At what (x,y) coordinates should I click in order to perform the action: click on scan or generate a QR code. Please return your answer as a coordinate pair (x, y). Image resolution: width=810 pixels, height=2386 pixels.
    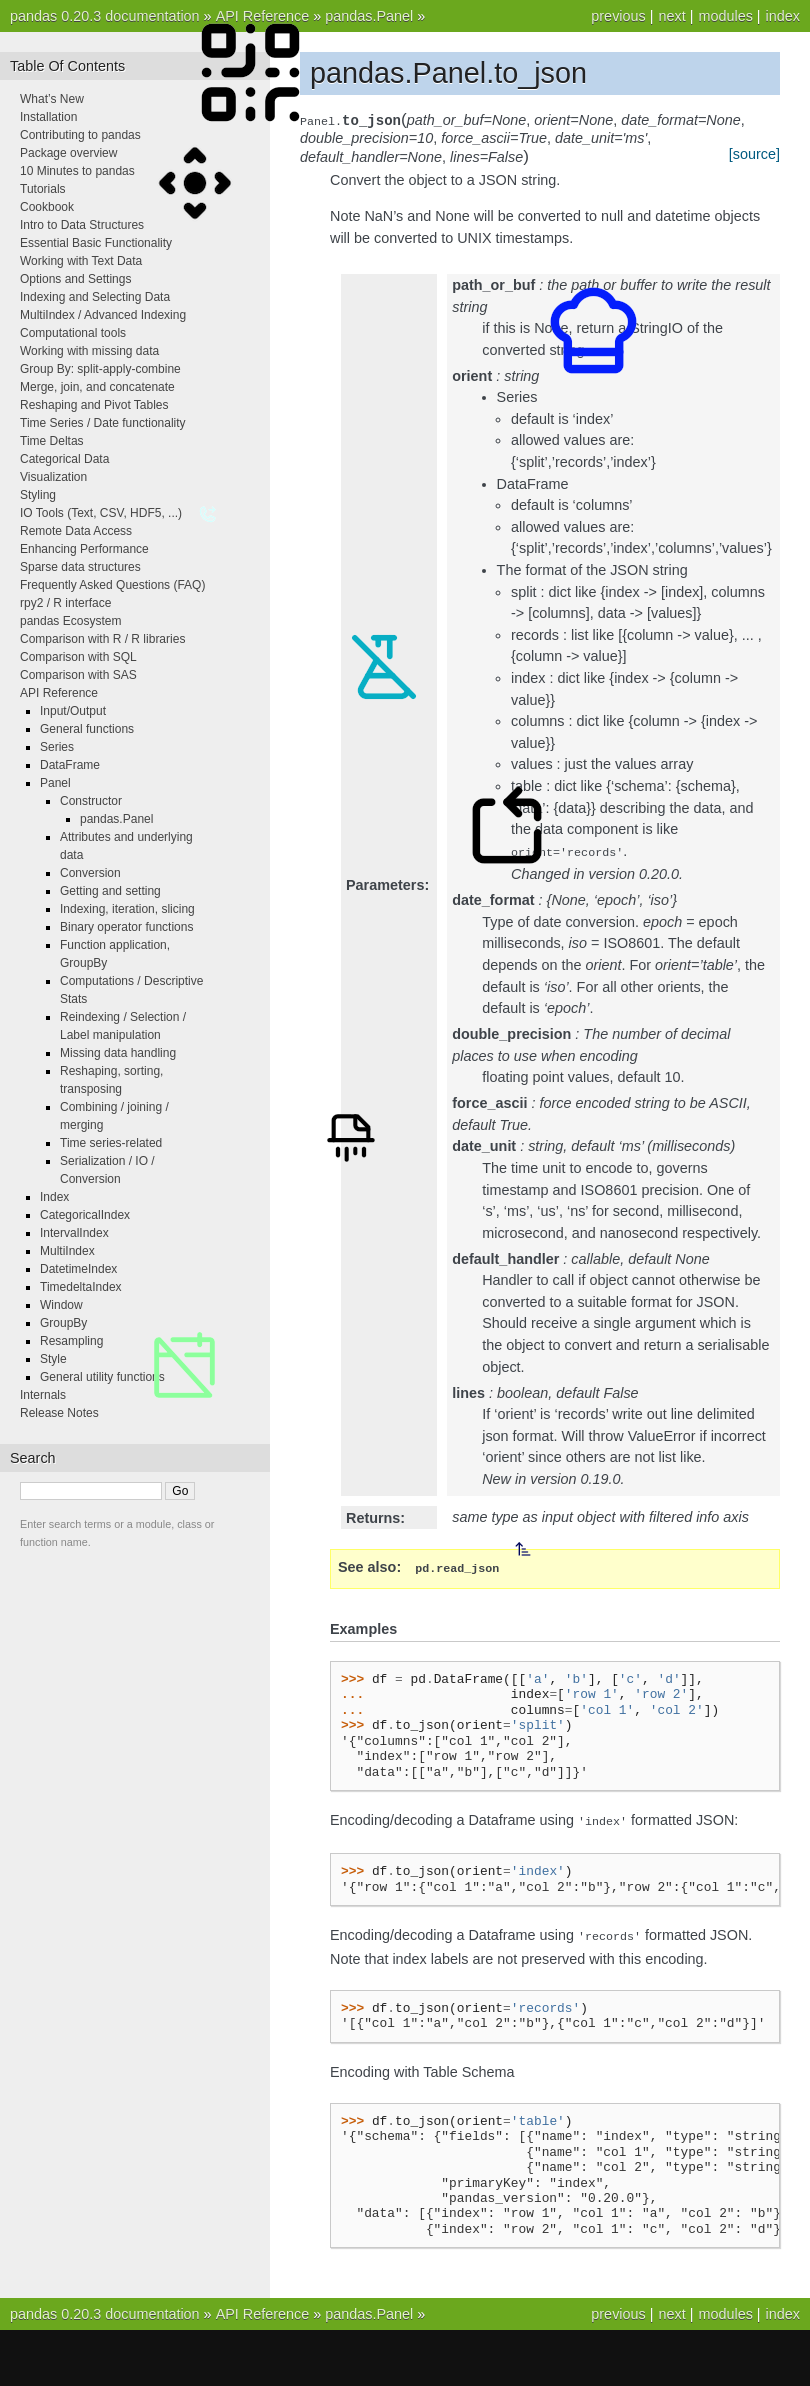
    Looking at the image, I should click on (250, 72).